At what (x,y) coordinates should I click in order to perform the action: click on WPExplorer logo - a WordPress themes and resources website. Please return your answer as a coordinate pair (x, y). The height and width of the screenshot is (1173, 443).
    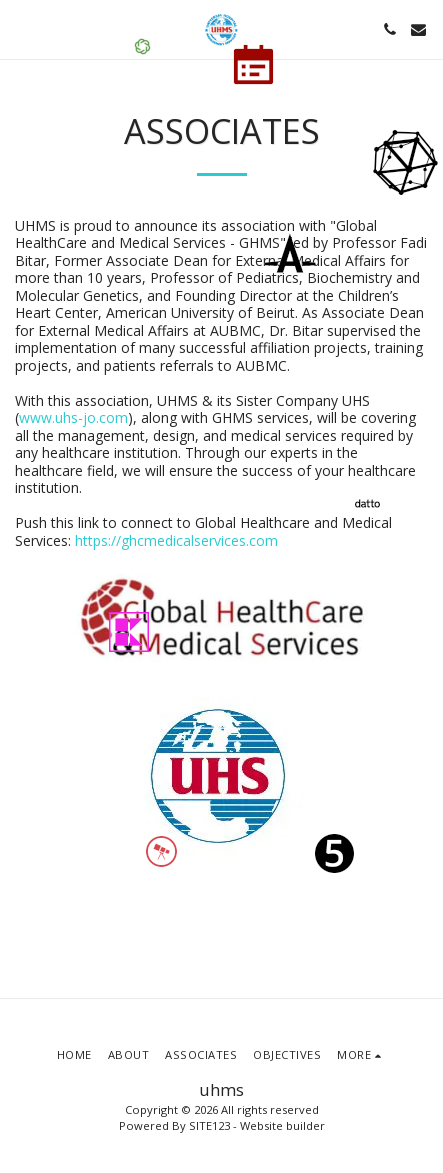
    Looking at the image, I should click on (161, 851).